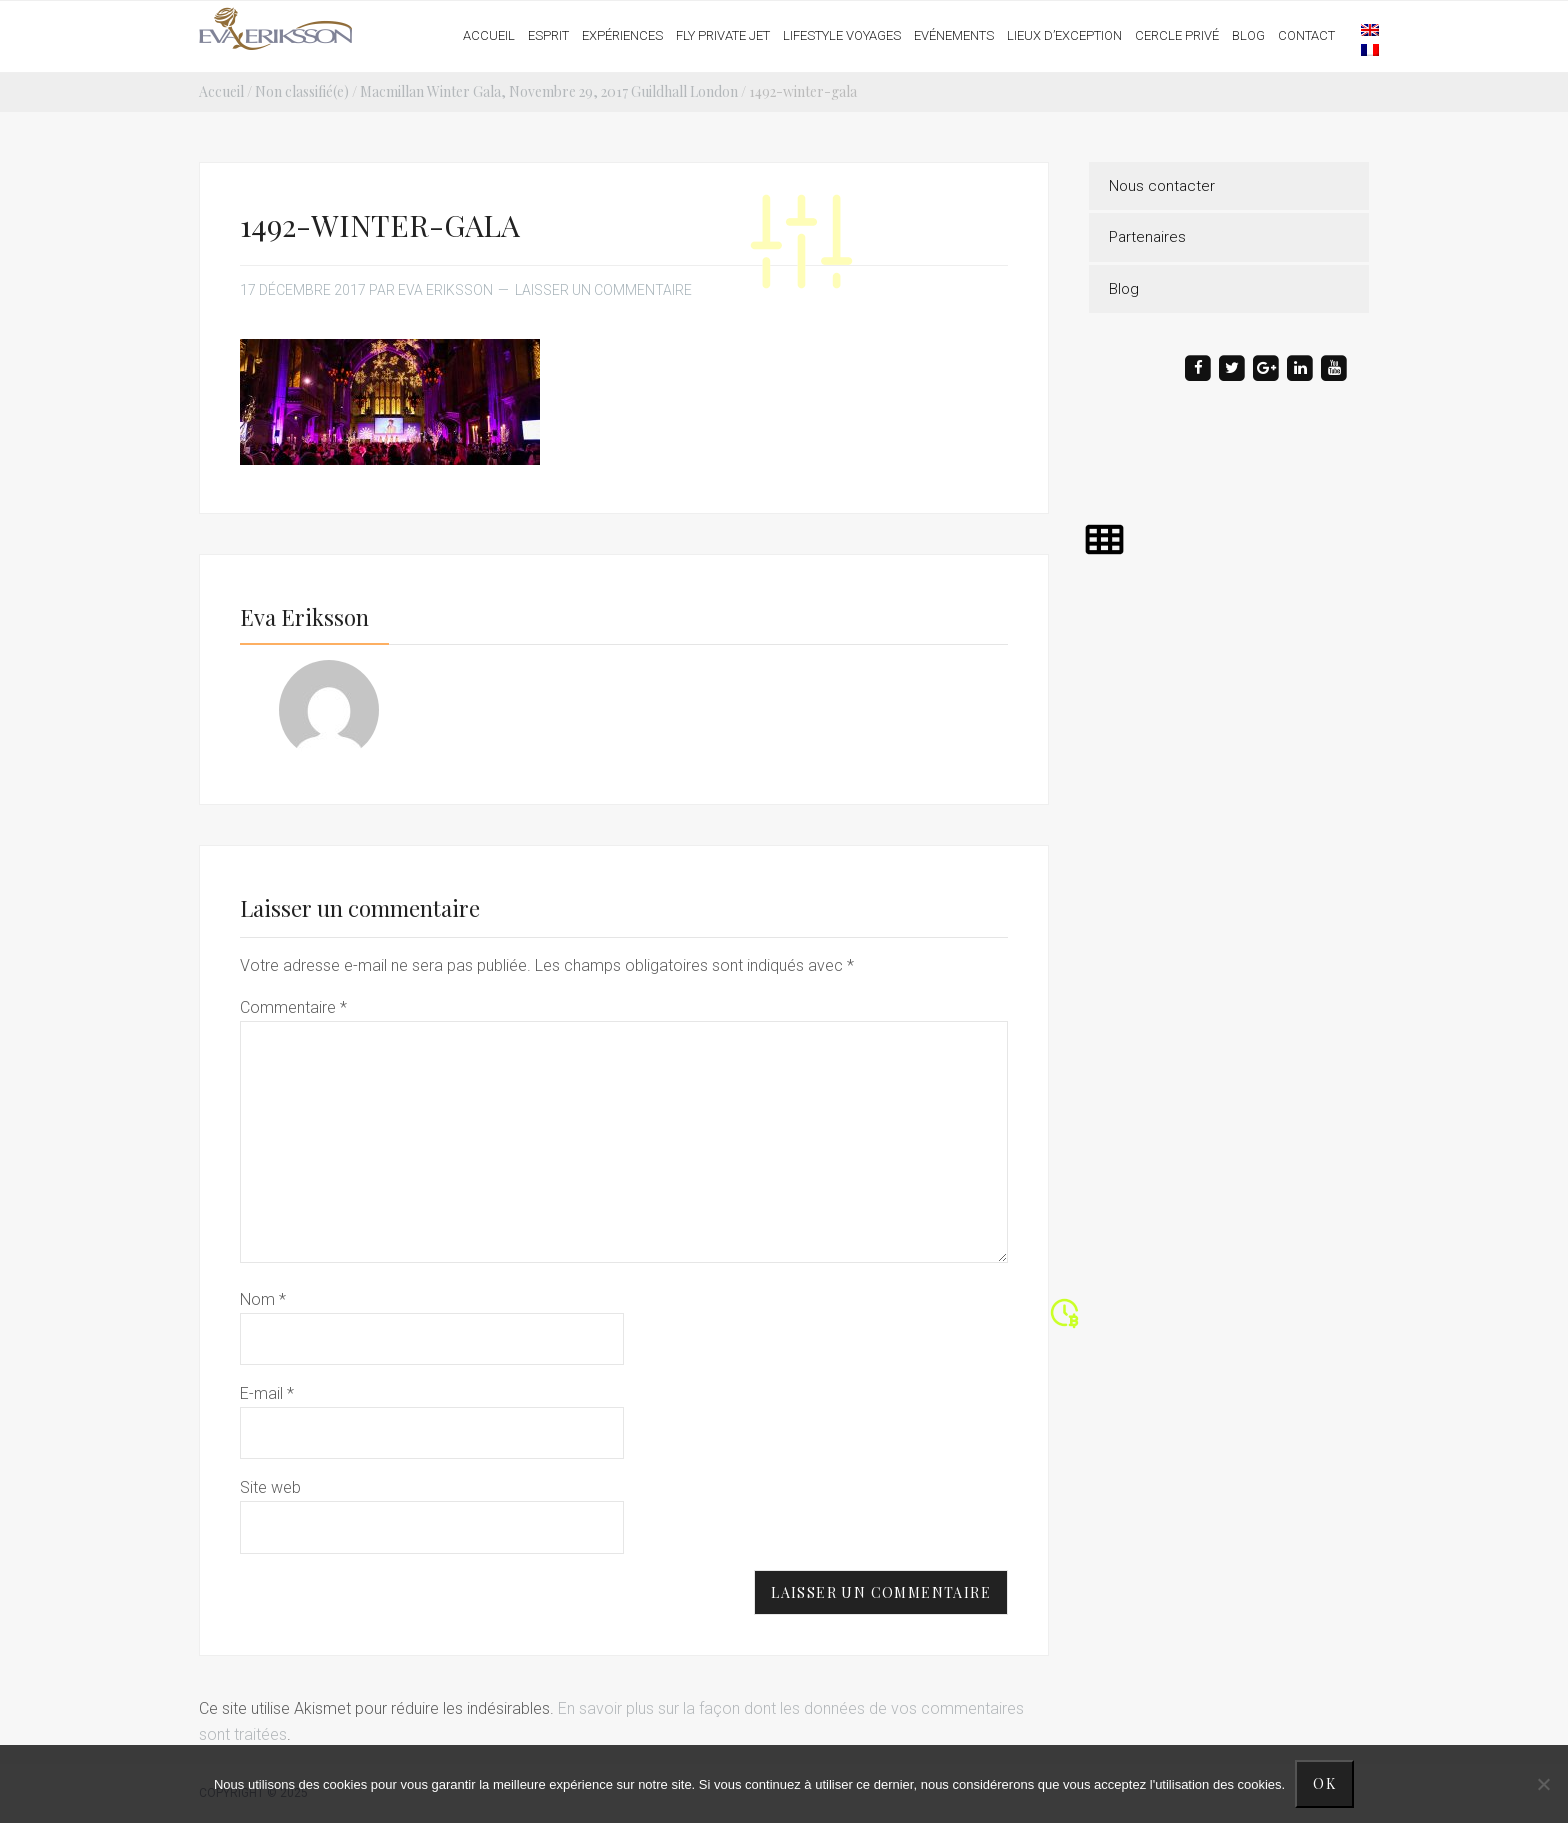  I want to click on view bitcoin transaction history, so click(1064, 1312).